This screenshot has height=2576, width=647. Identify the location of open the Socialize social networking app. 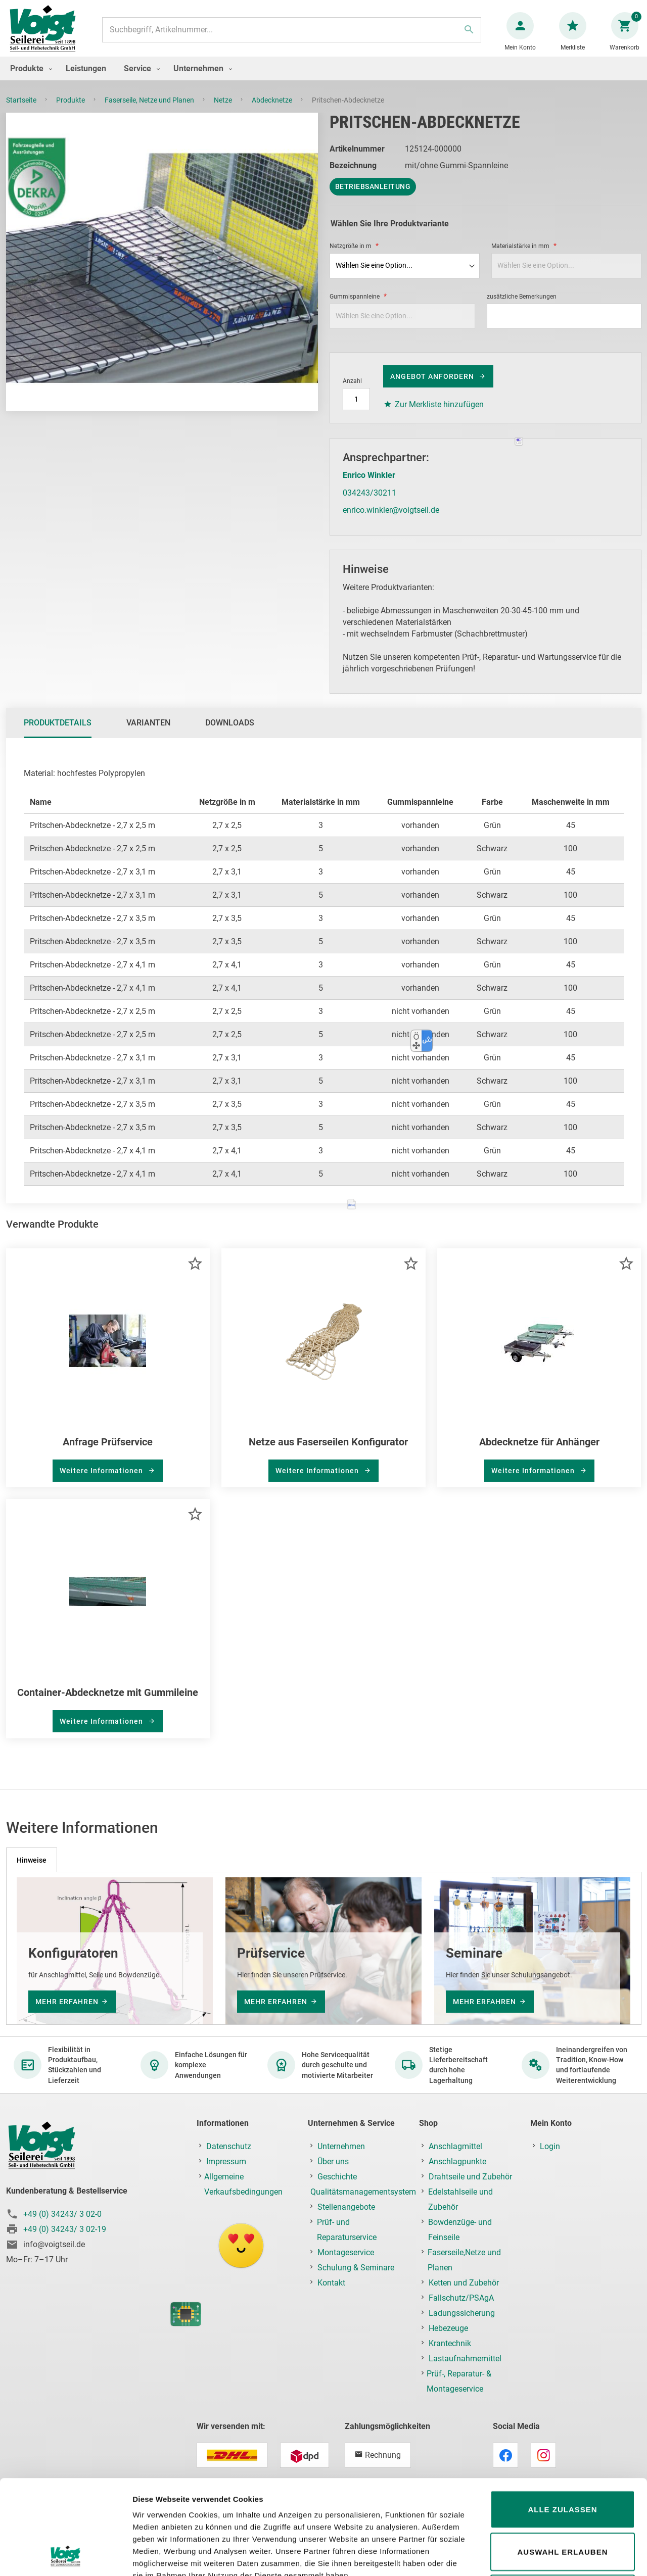
(241, 2246).